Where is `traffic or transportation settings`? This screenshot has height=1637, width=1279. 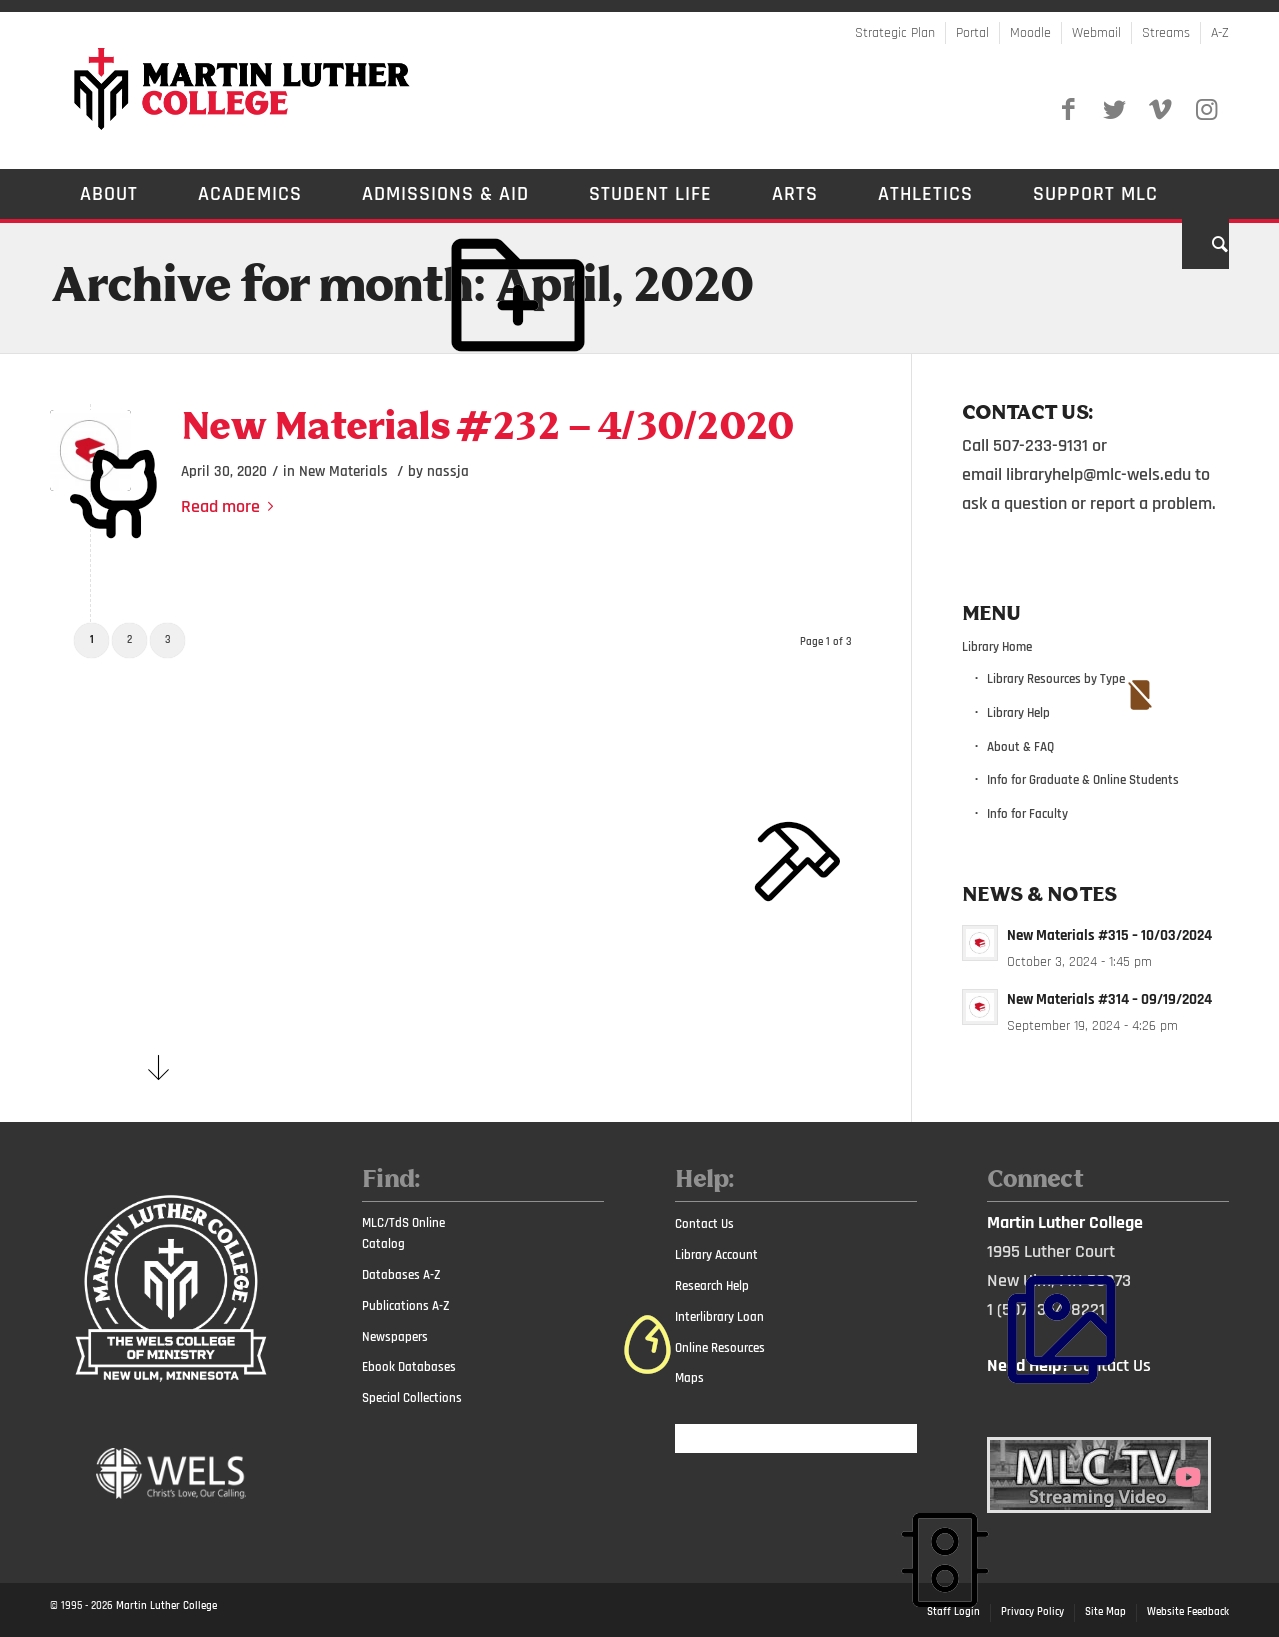
traffic or transportation settings is located at coordinates (945, 1560).